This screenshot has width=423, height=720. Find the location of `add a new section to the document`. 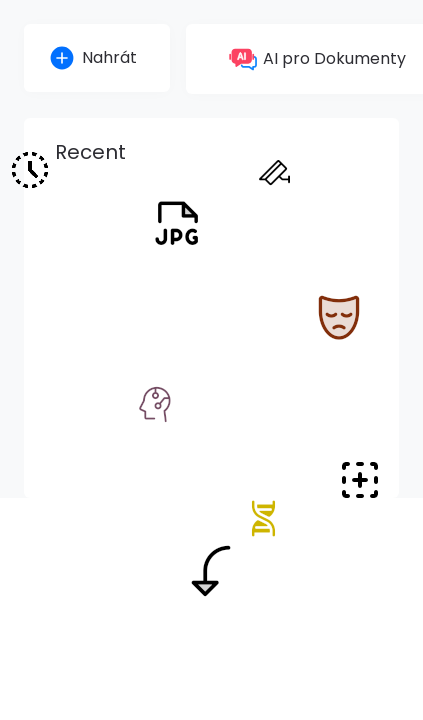

add a new section to the document is located at coordinates (360, 480).